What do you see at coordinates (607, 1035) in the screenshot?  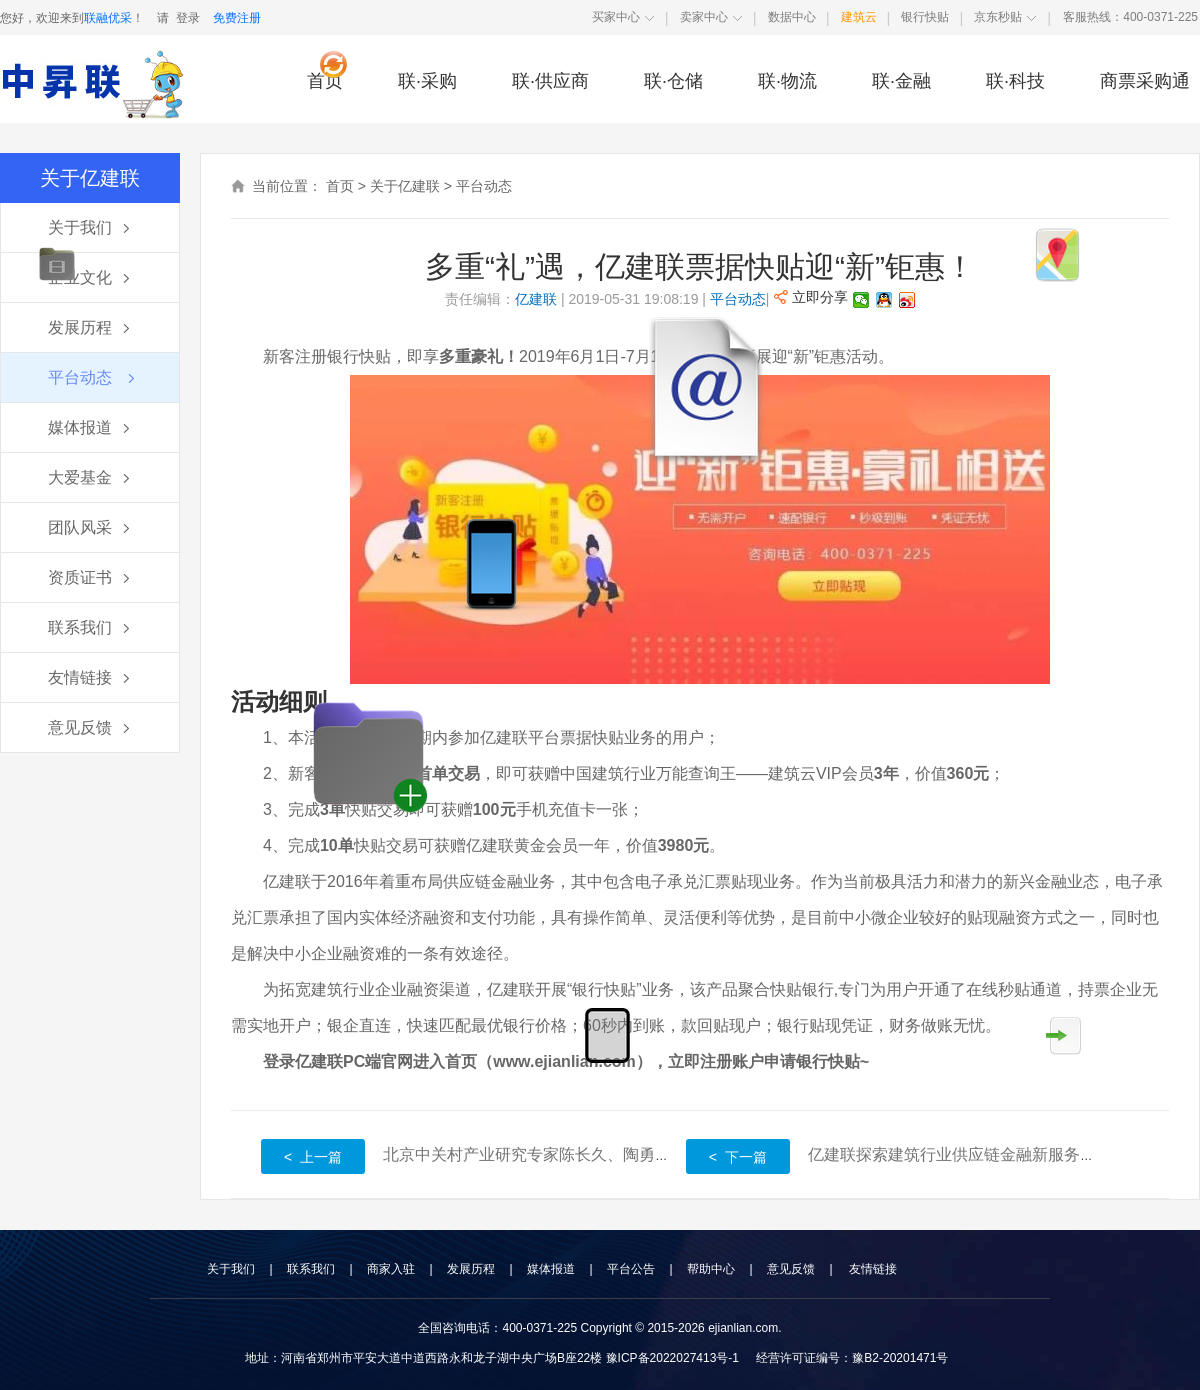 I see `iPad device with Face ID in sidebar navigation` at bounding box center [607, 1035].